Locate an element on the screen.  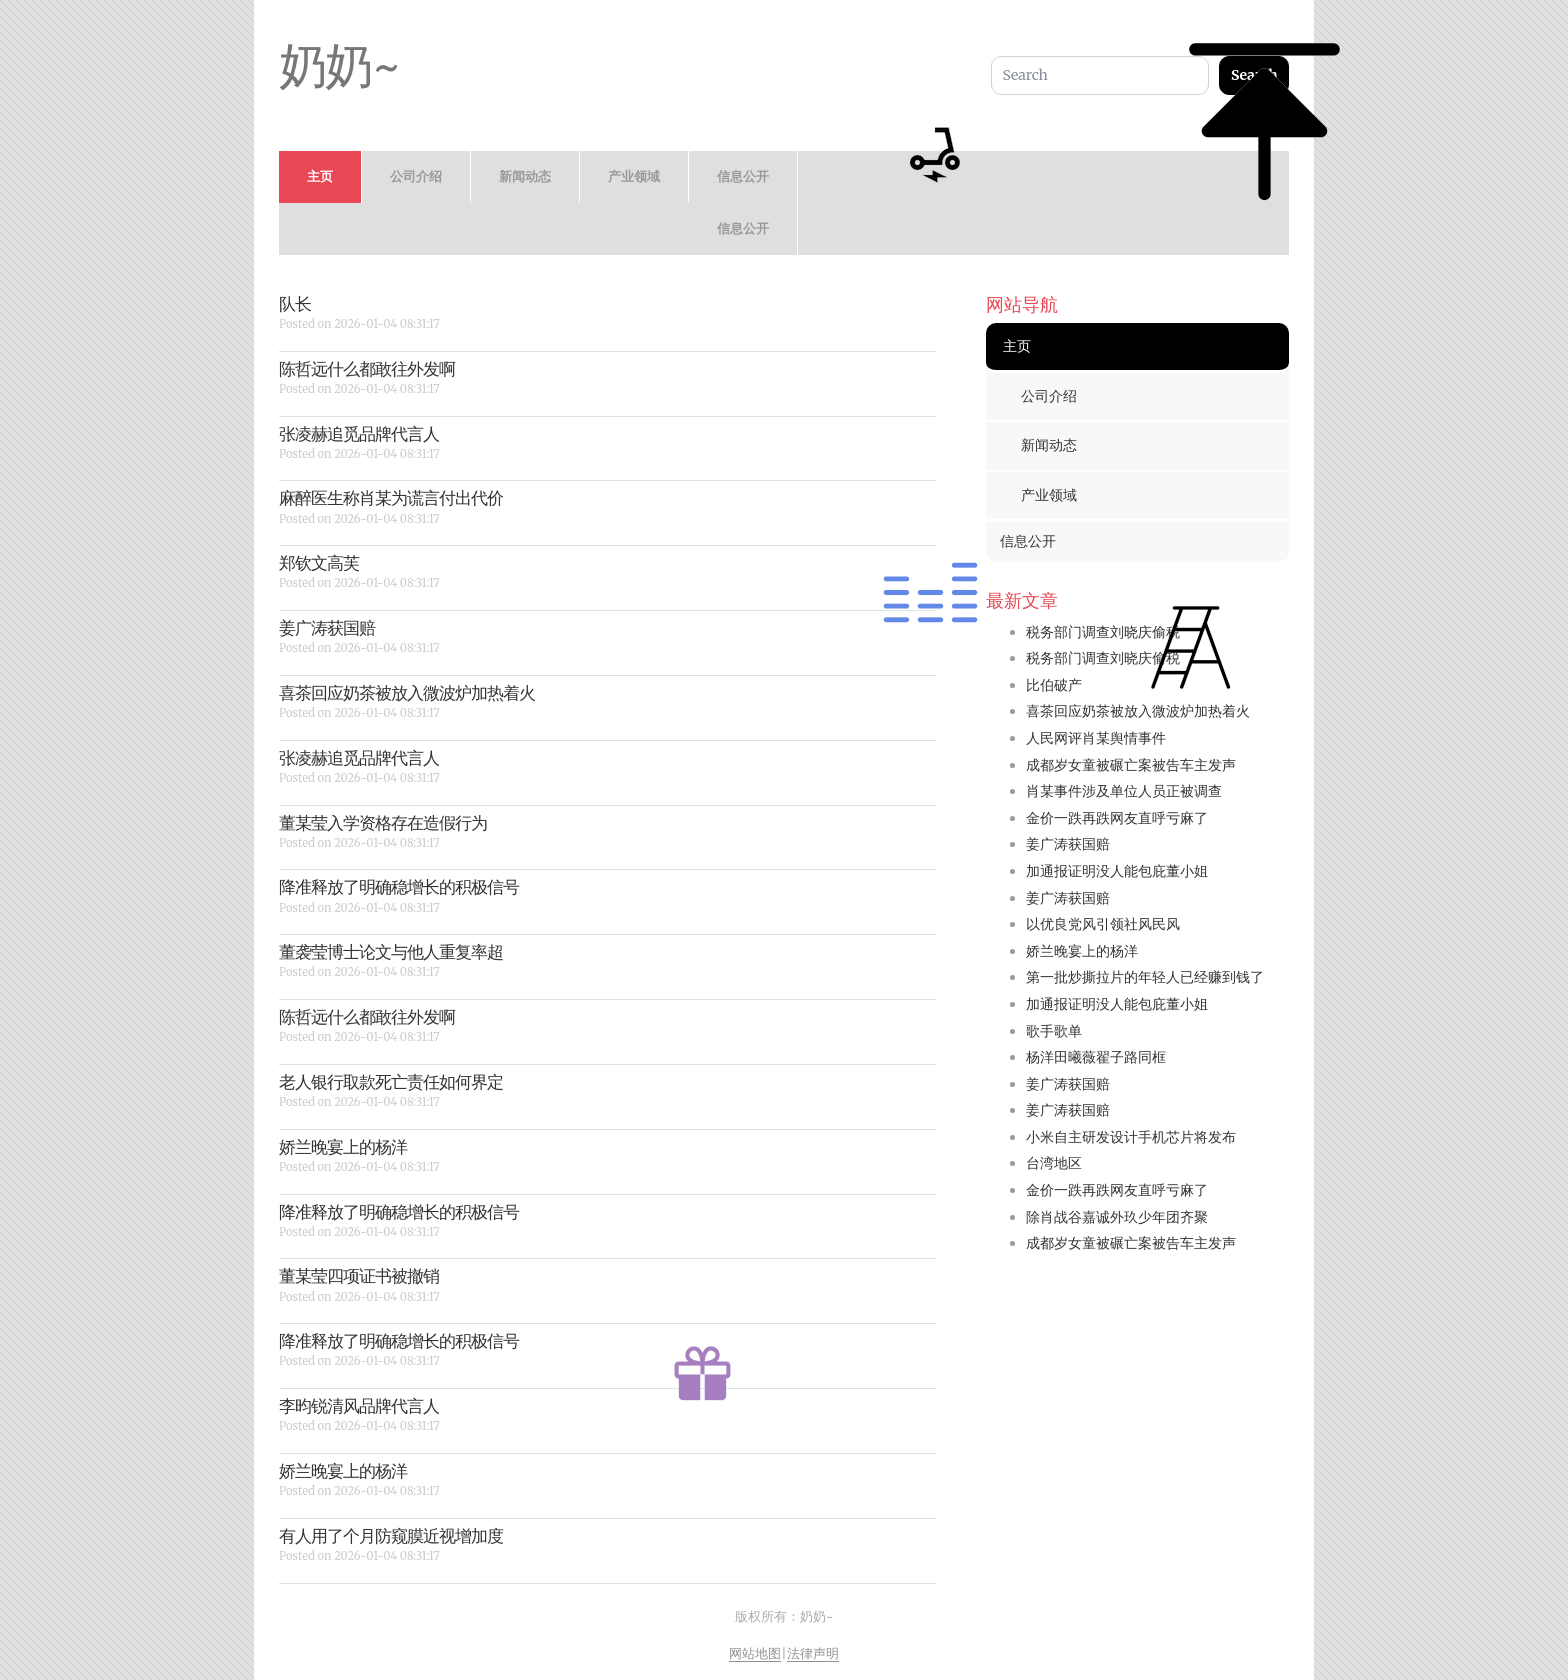
view or redeem a gift is located at coordinates (702, 1376).